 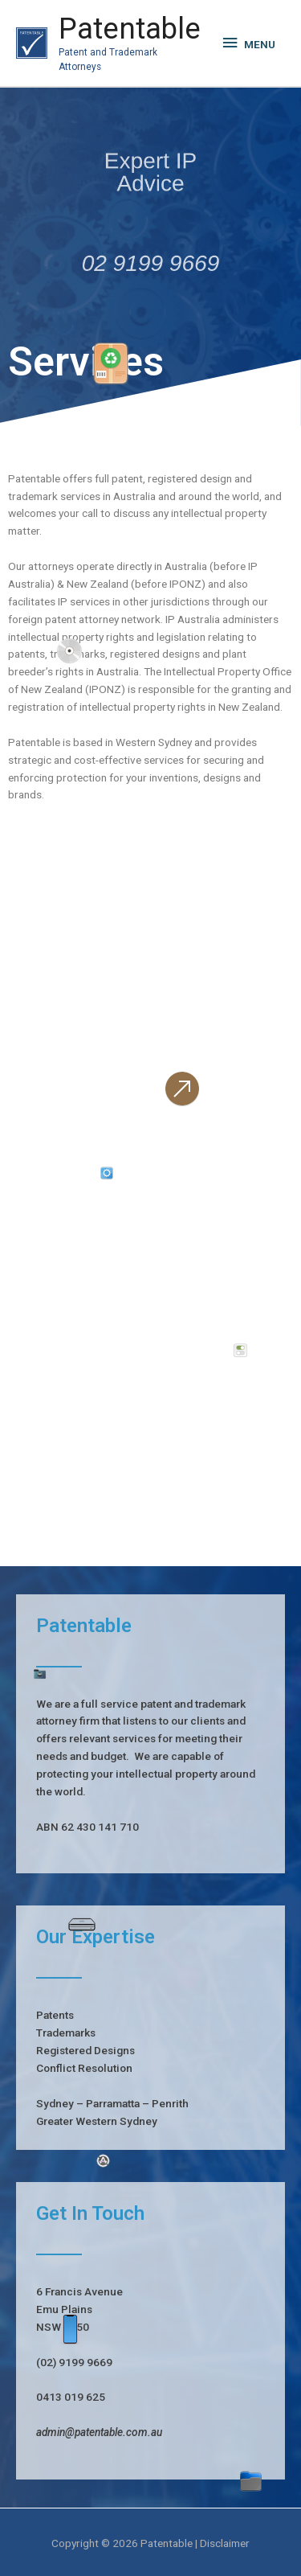 I want to click on drop files here to move them into this folder, so click(x=250, y=2480).